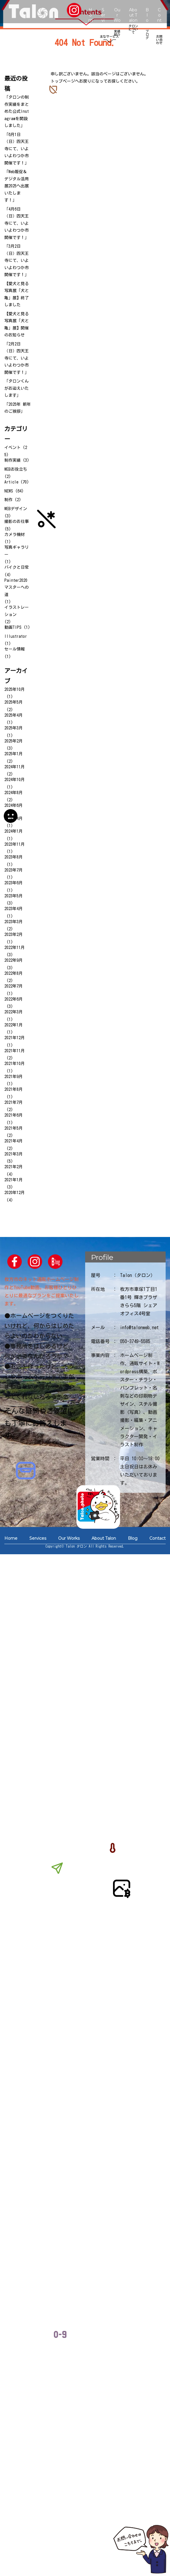 The image size is (170, 2576). What do you see at coordinates (26, 1470) in the screenshot?
I see `airpods case battery or connection status` at bounding box center [26, 1470].